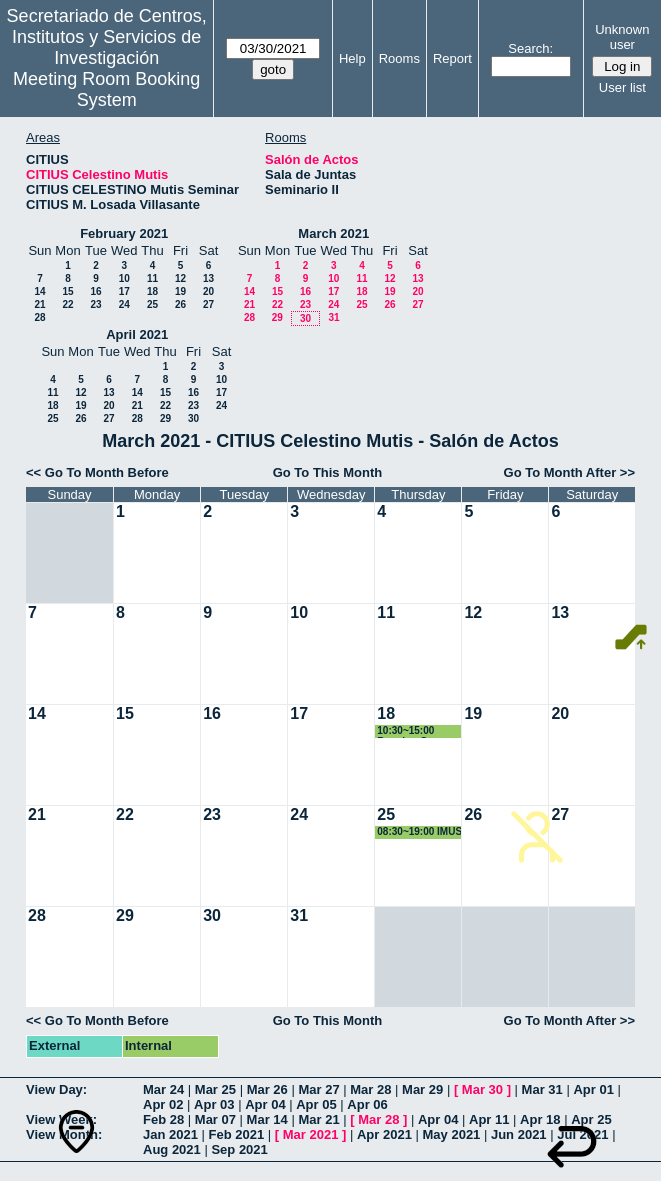 This screenshot has height=1181, width=661. Describe the element at coordinates (572, 1145) in the screenshot. I see `undo or go back to previous state` at that location.